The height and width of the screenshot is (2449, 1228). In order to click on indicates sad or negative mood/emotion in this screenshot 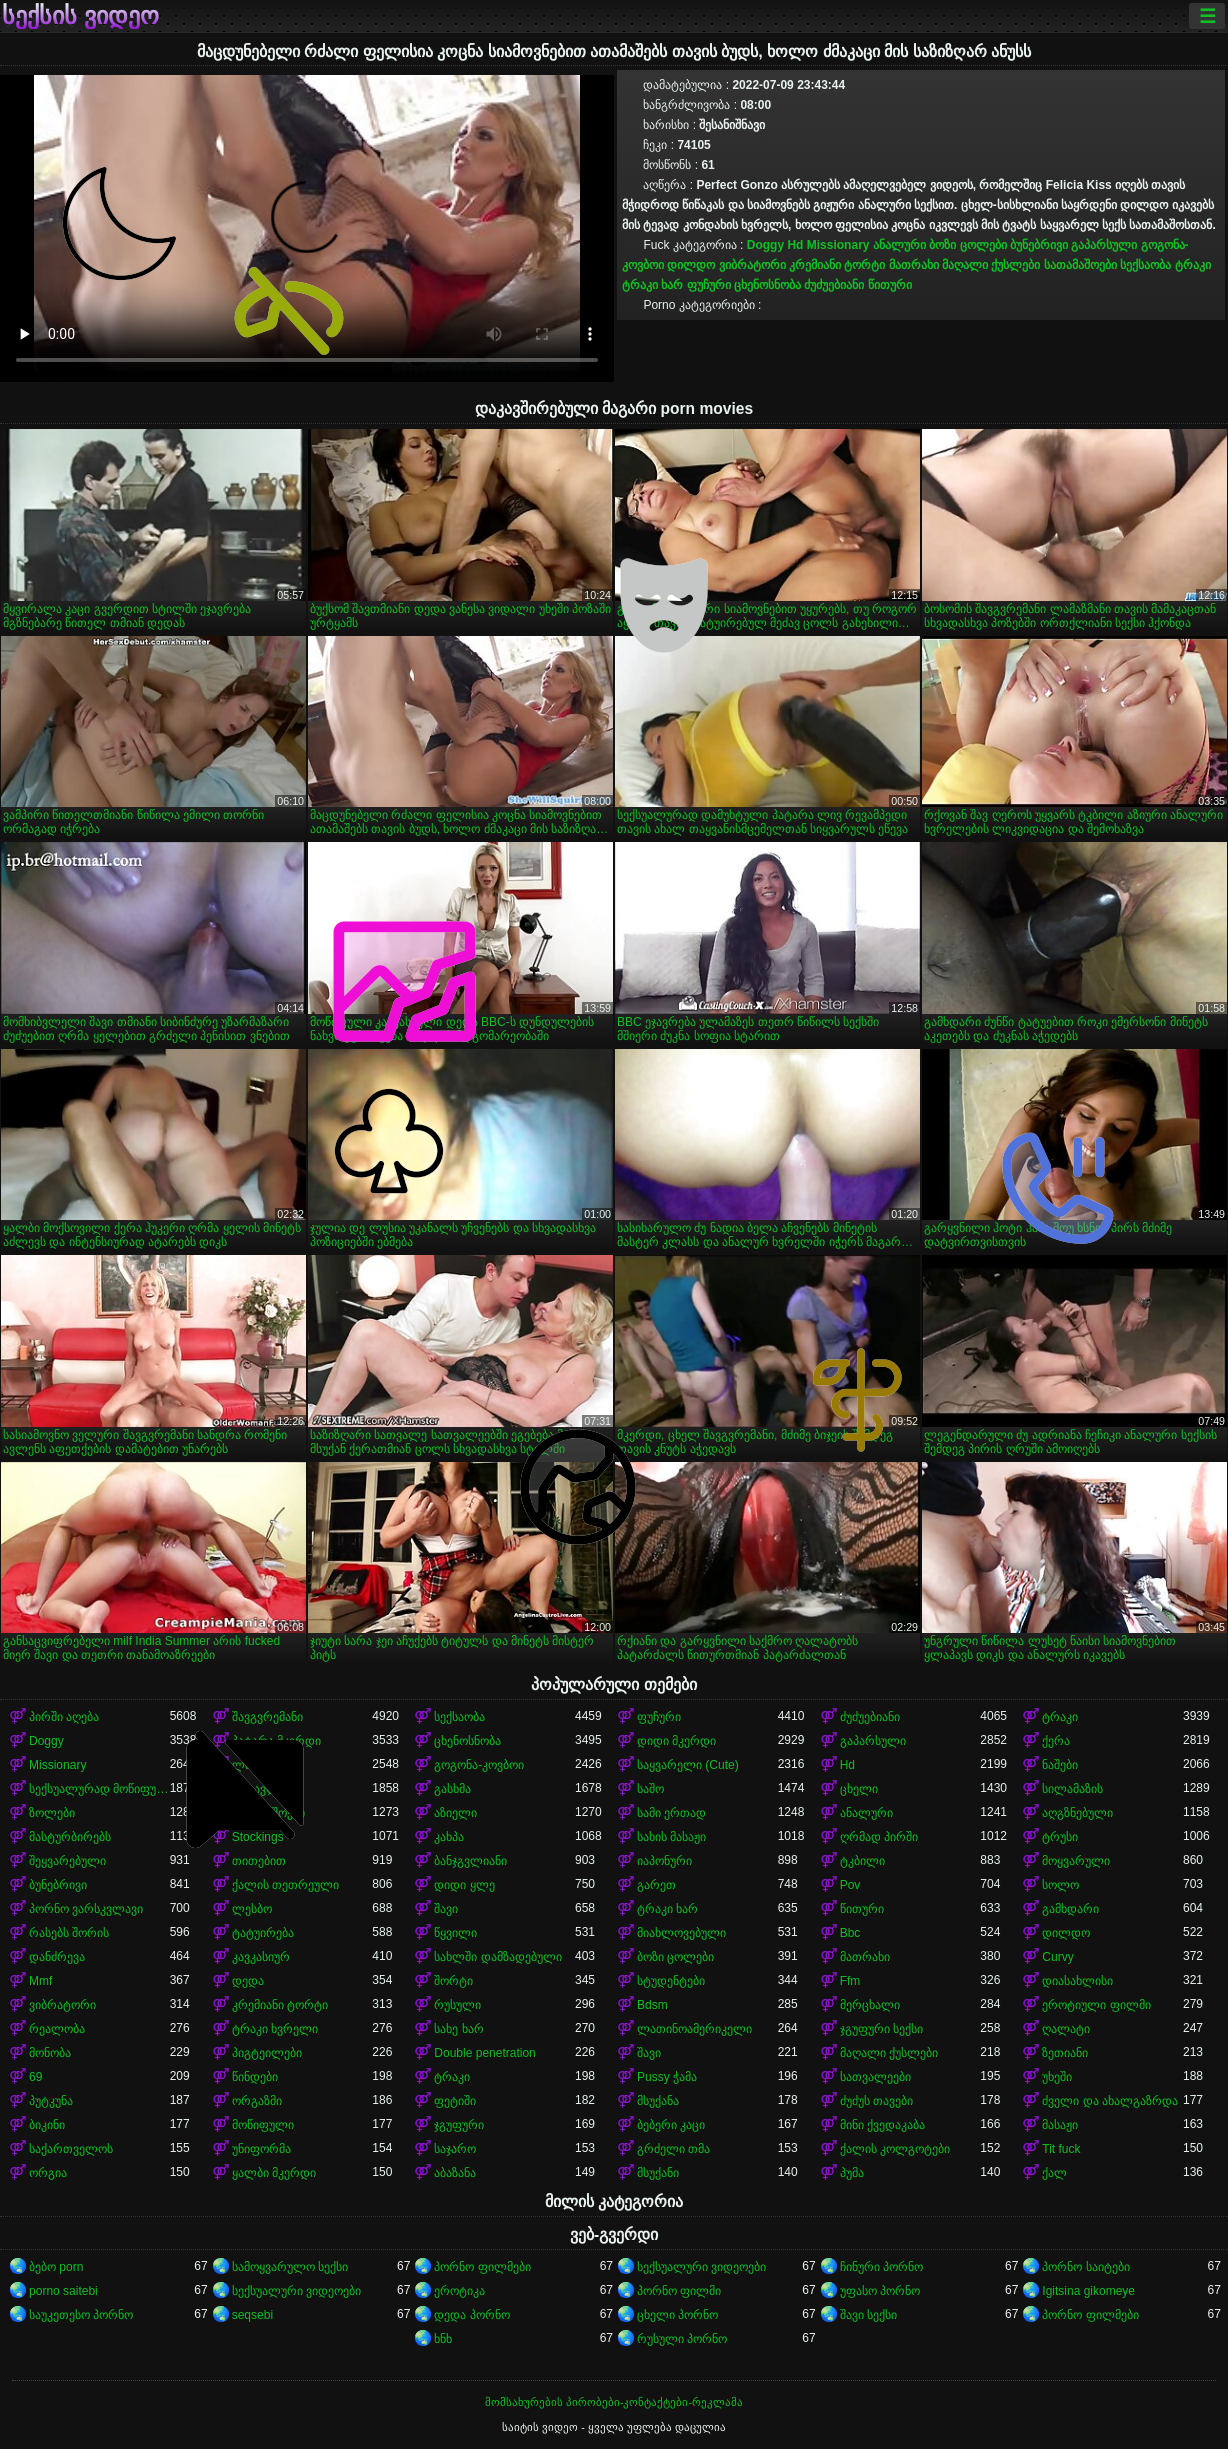, I will do `click(664, 602)`.